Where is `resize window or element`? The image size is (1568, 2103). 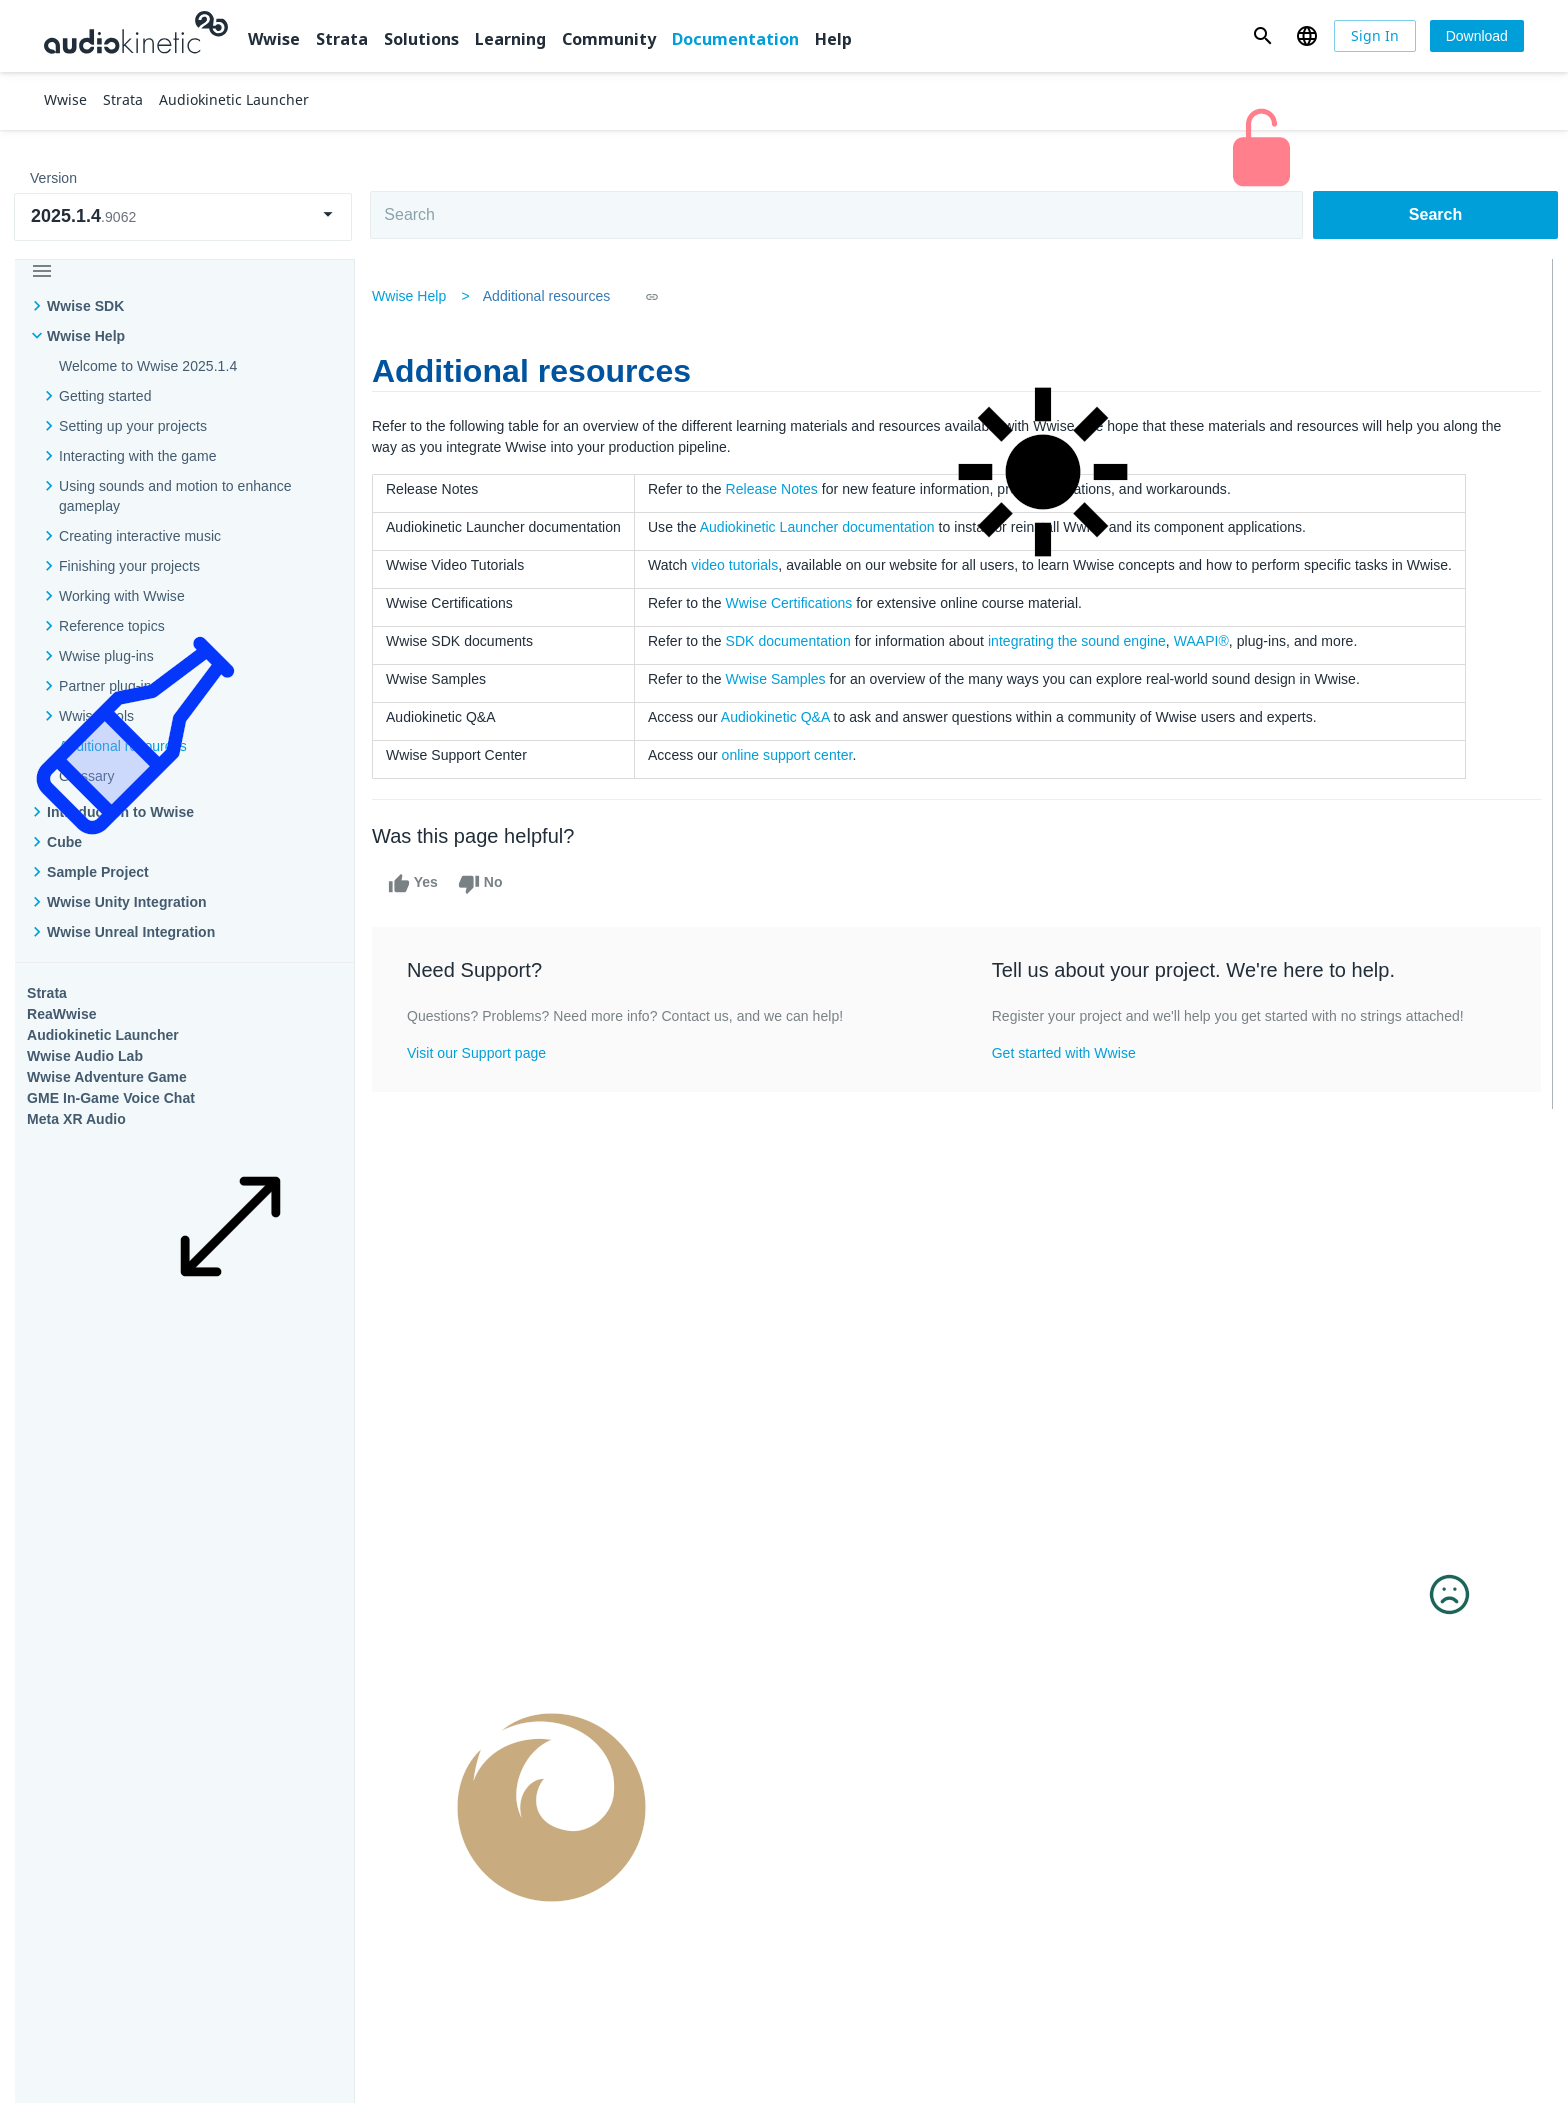 resize window or element is located at coordinates (230, 1226).